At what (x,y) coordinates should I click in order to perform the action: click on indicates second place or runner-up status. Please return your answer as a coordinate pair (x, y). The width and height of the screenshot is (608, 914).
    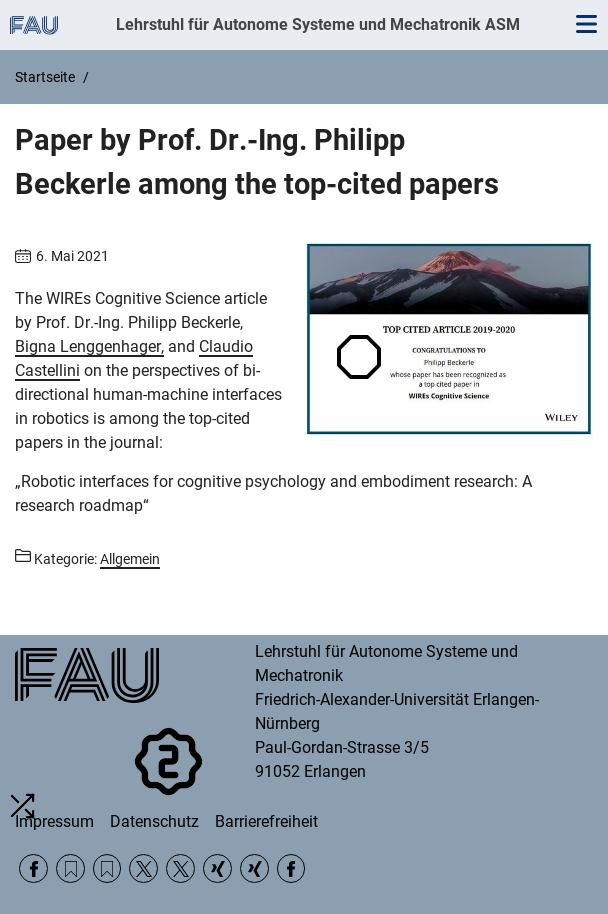
    Looking at the image, I should click on (168, 761).